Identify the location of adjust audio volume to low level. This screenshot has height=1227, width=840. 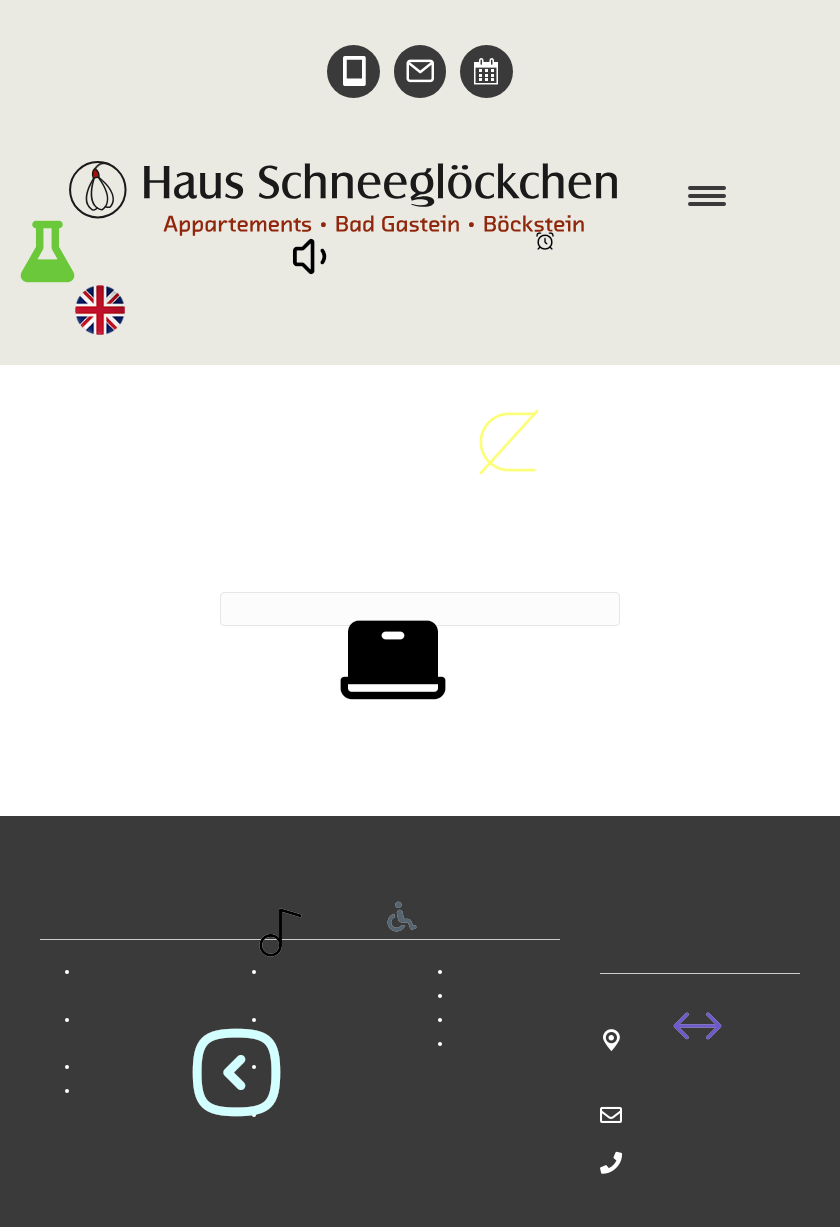
(314, 256).